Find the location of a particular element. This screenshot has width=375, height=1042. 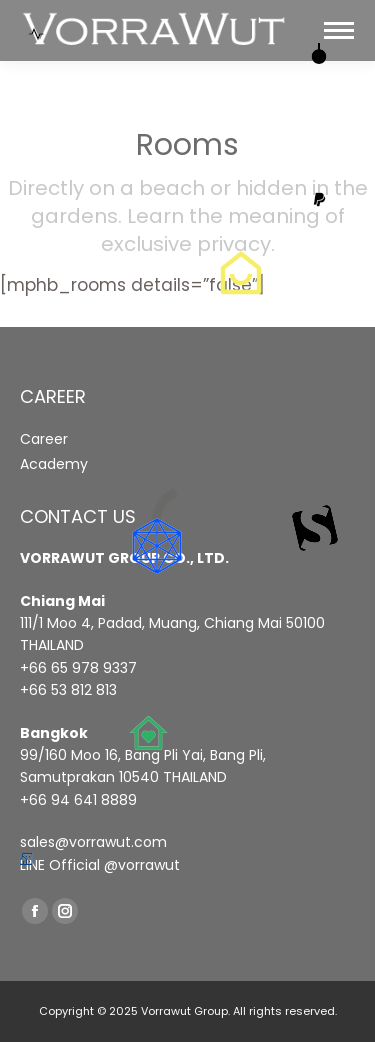

pay with PayPal is located at coordinates (319, 199).